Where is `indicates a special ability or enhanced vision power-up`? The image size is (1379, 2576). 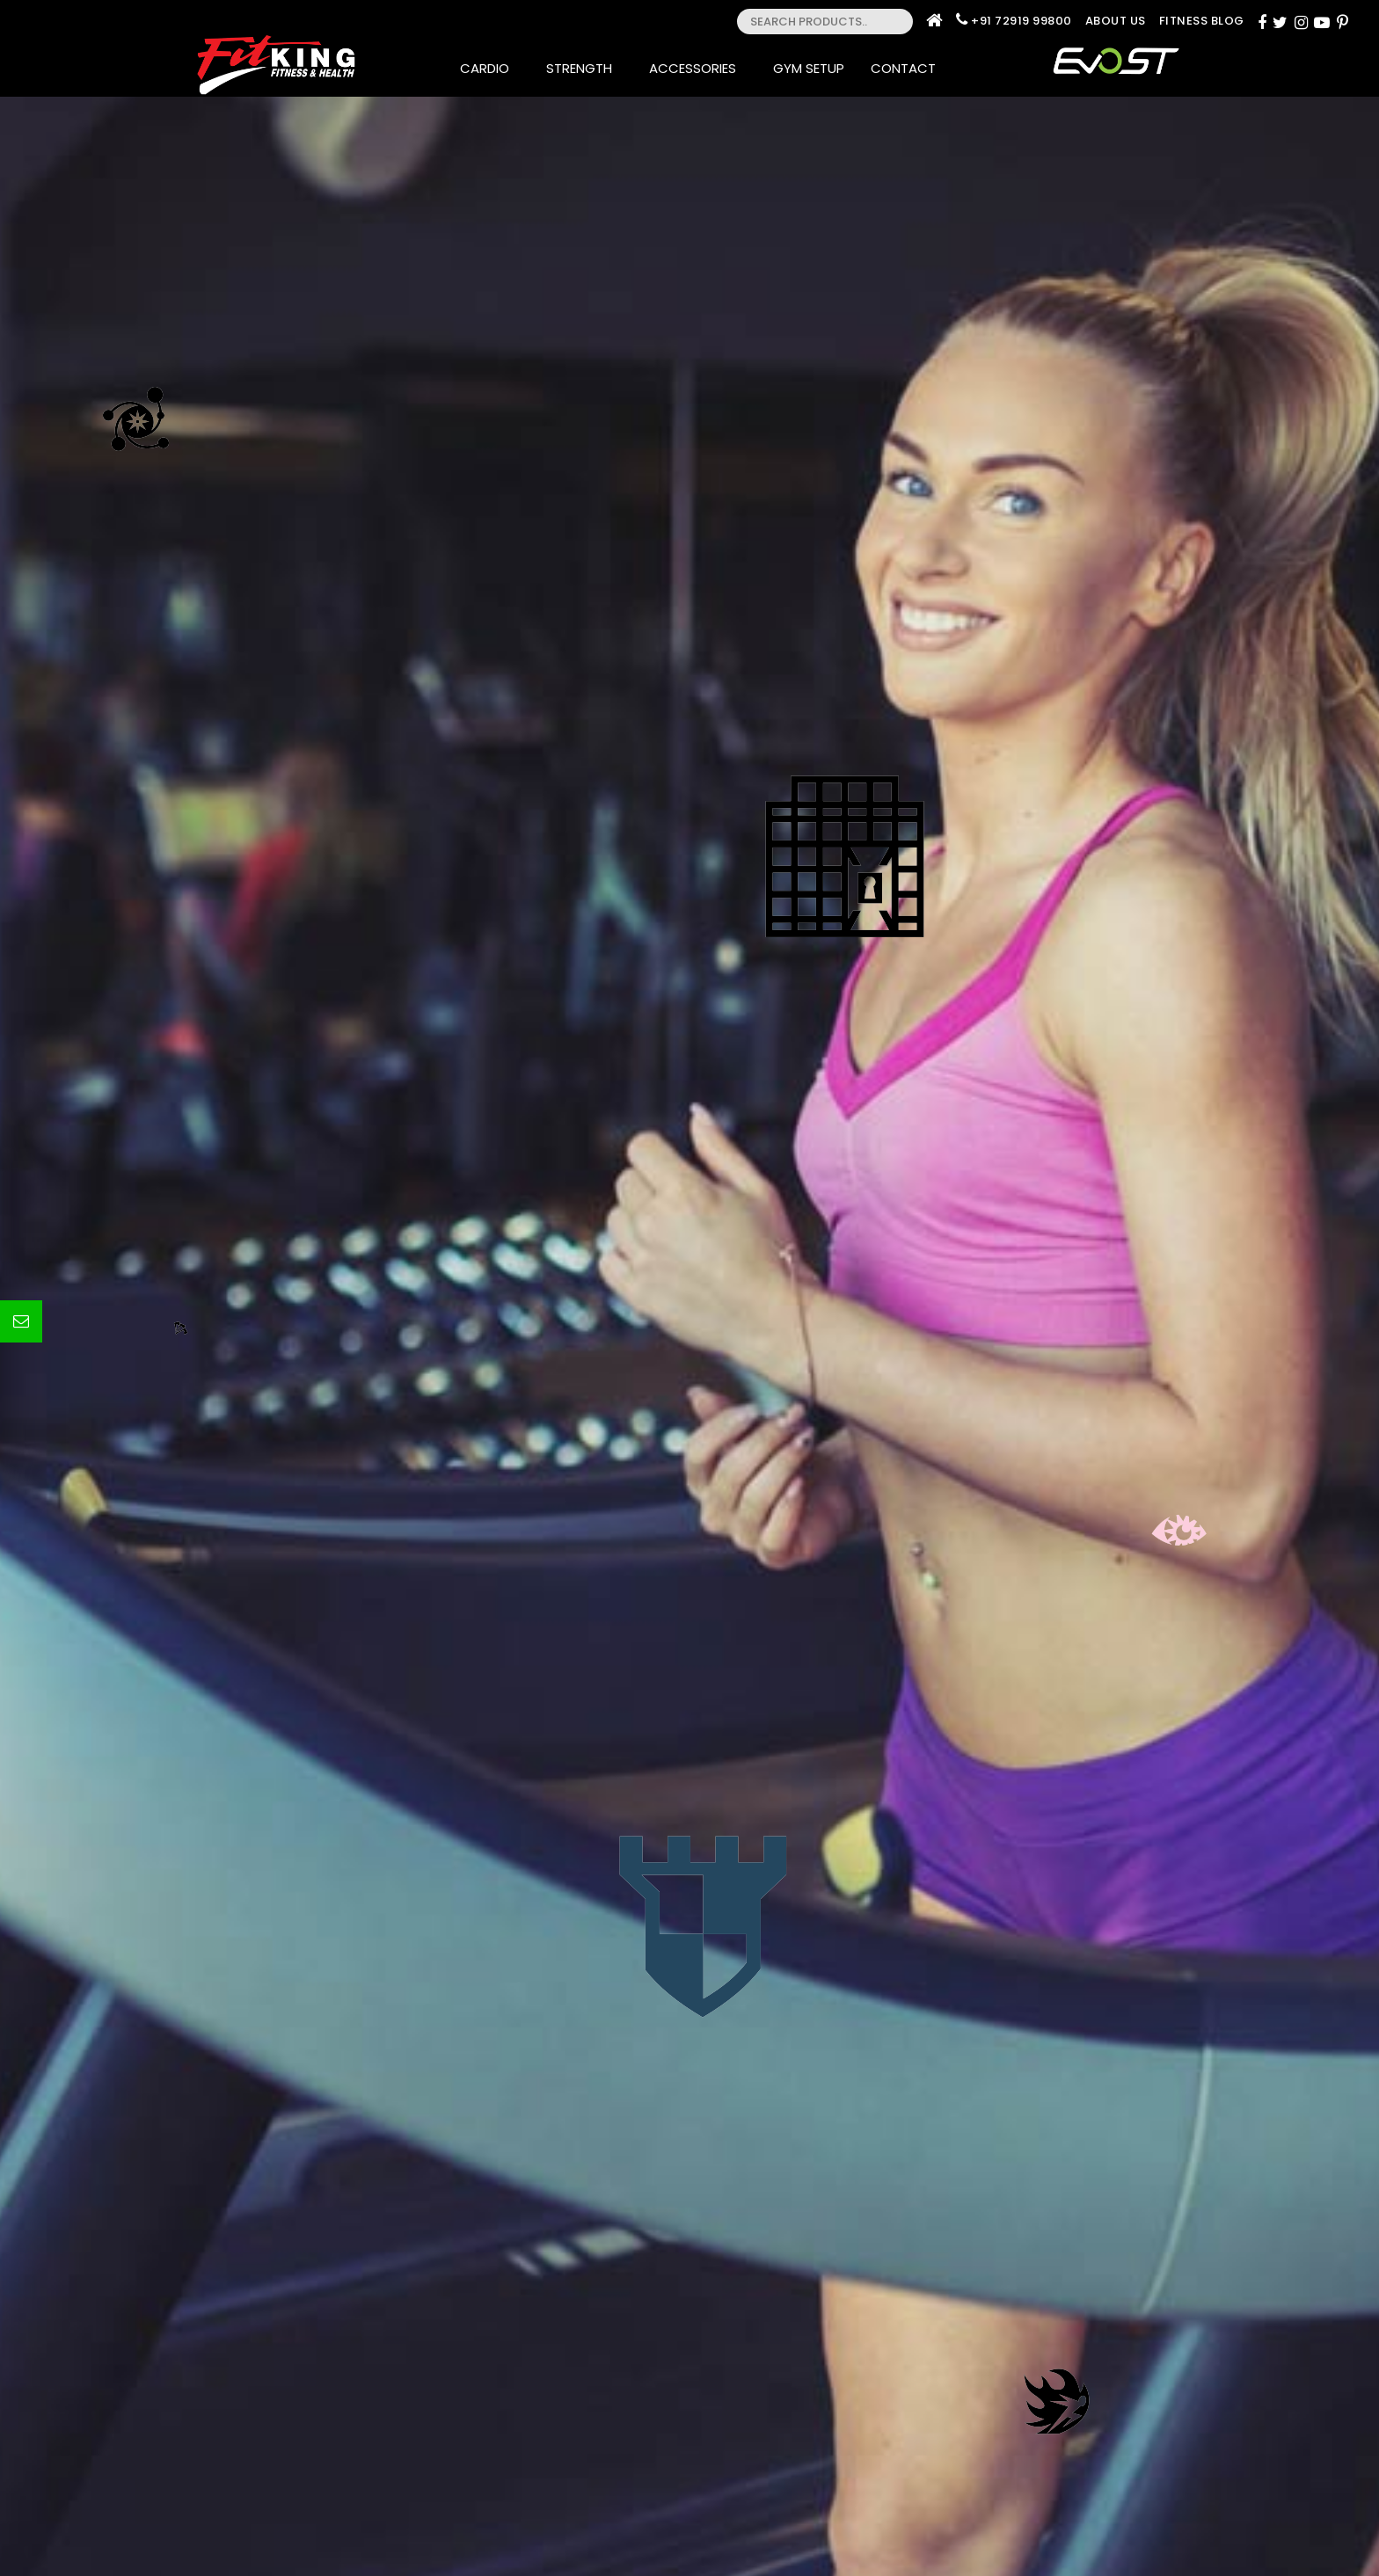 indicates a special ability or enhanced vision power-up is located at coordinates (1178, 1532).